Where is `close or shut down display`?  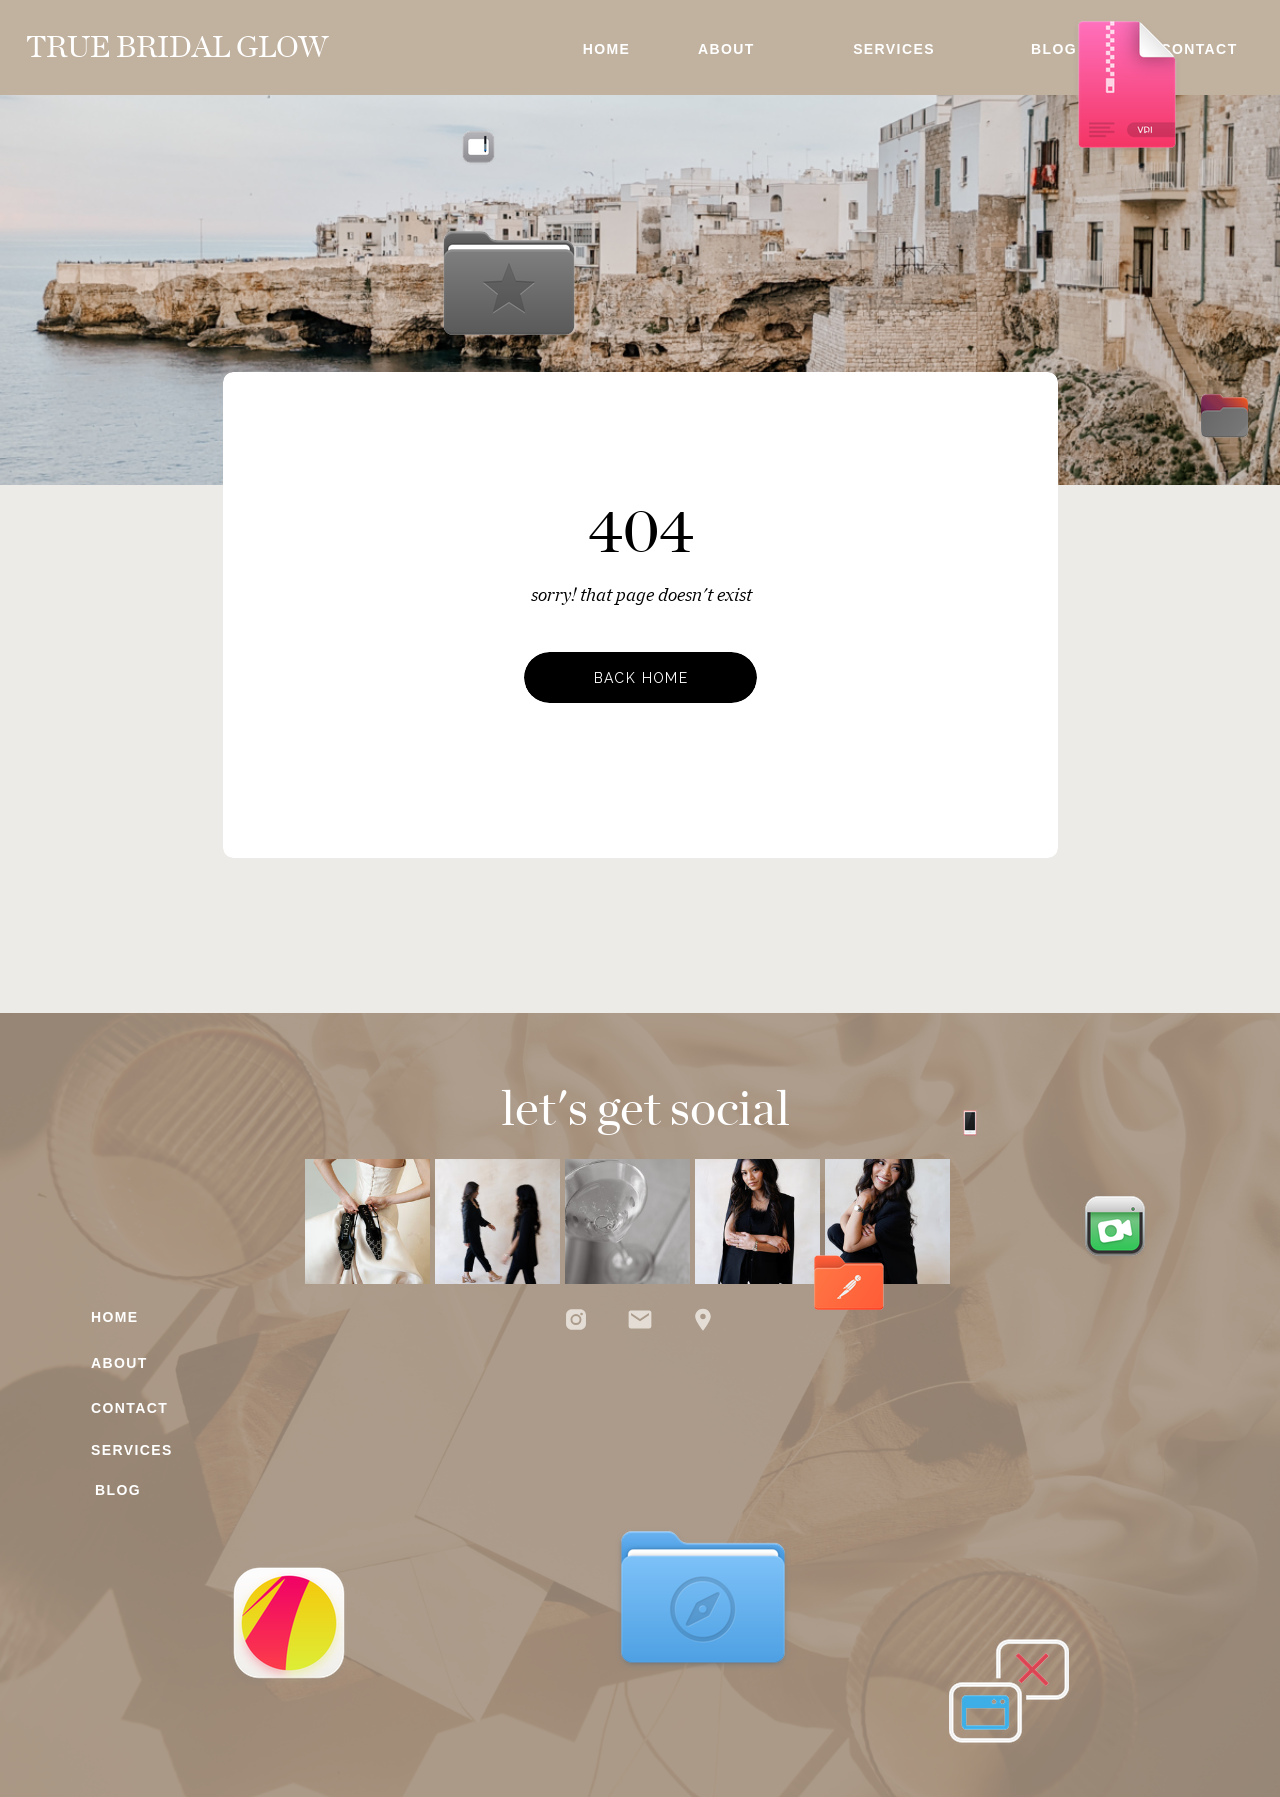
close or shut down display is located at coordinates (1009, 1691).